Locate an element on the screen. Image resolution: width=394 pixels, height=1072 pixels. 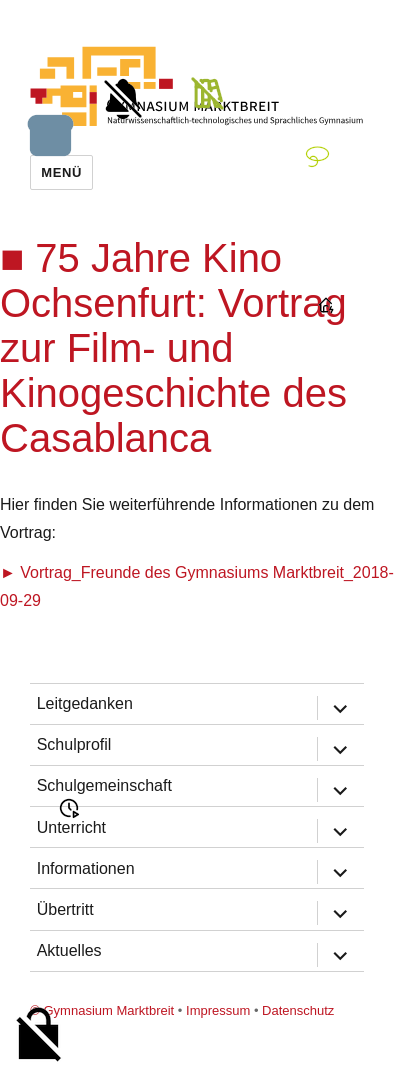
home energy or power settings is located at coordinates (326, 305).